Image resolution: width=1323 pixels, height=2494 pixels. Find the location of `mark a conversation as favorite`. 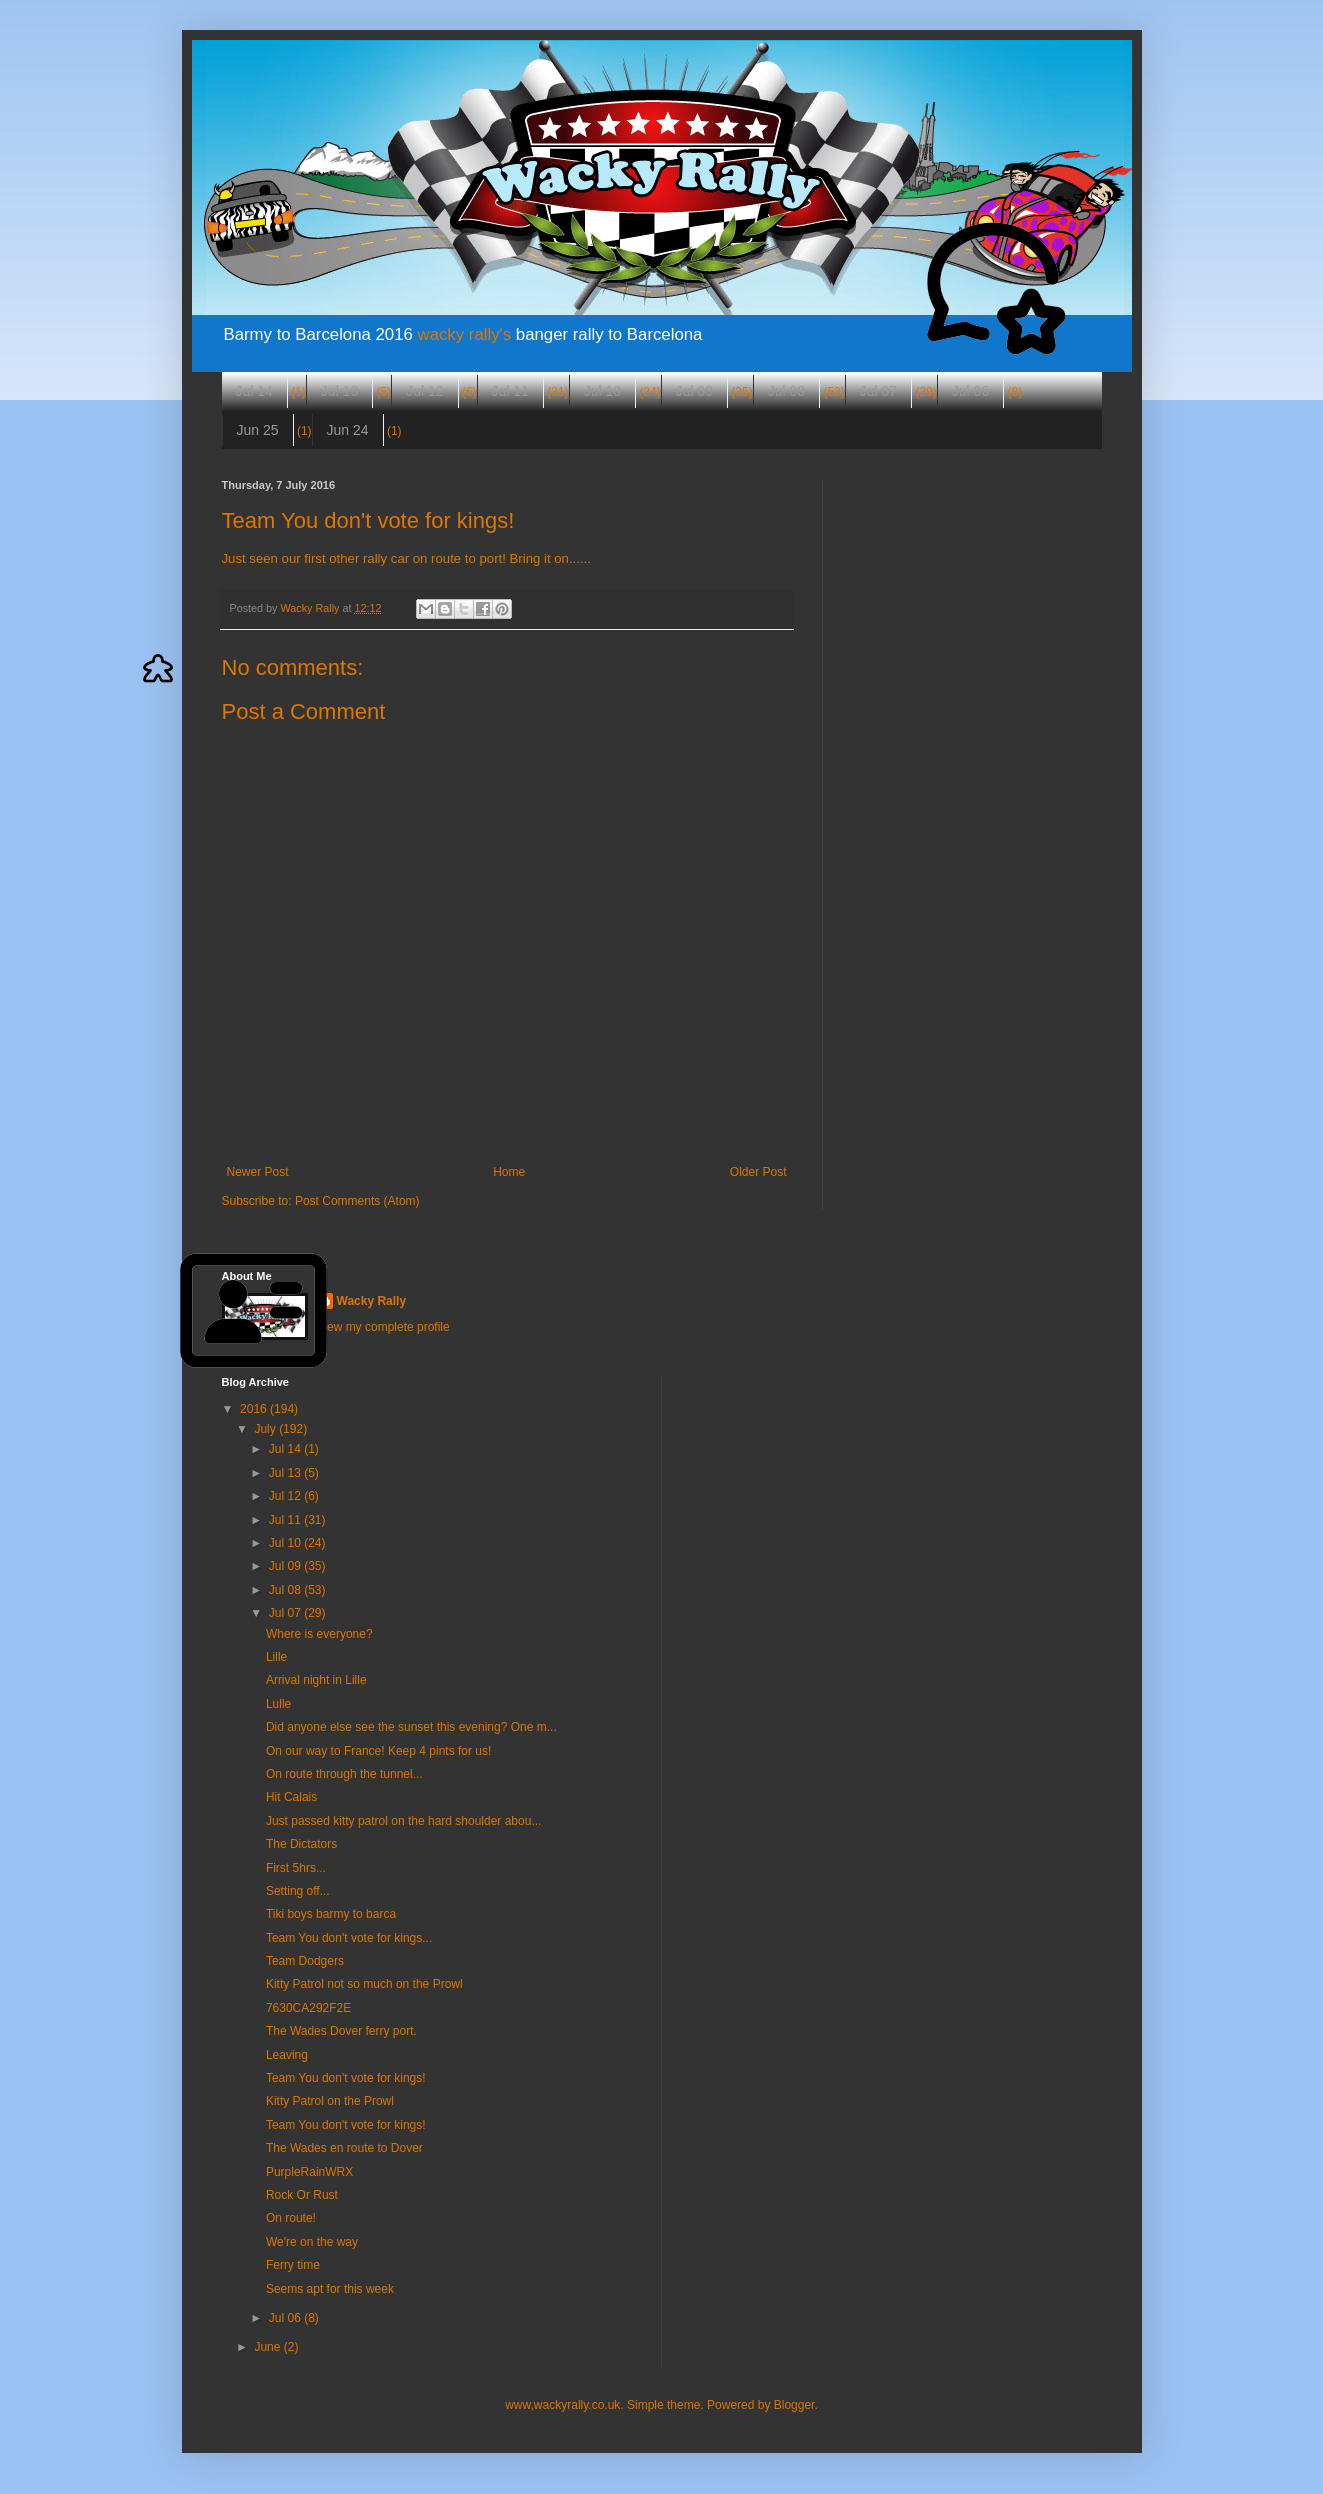

mark a conversation as favorite is located at coordinates (993, 282).